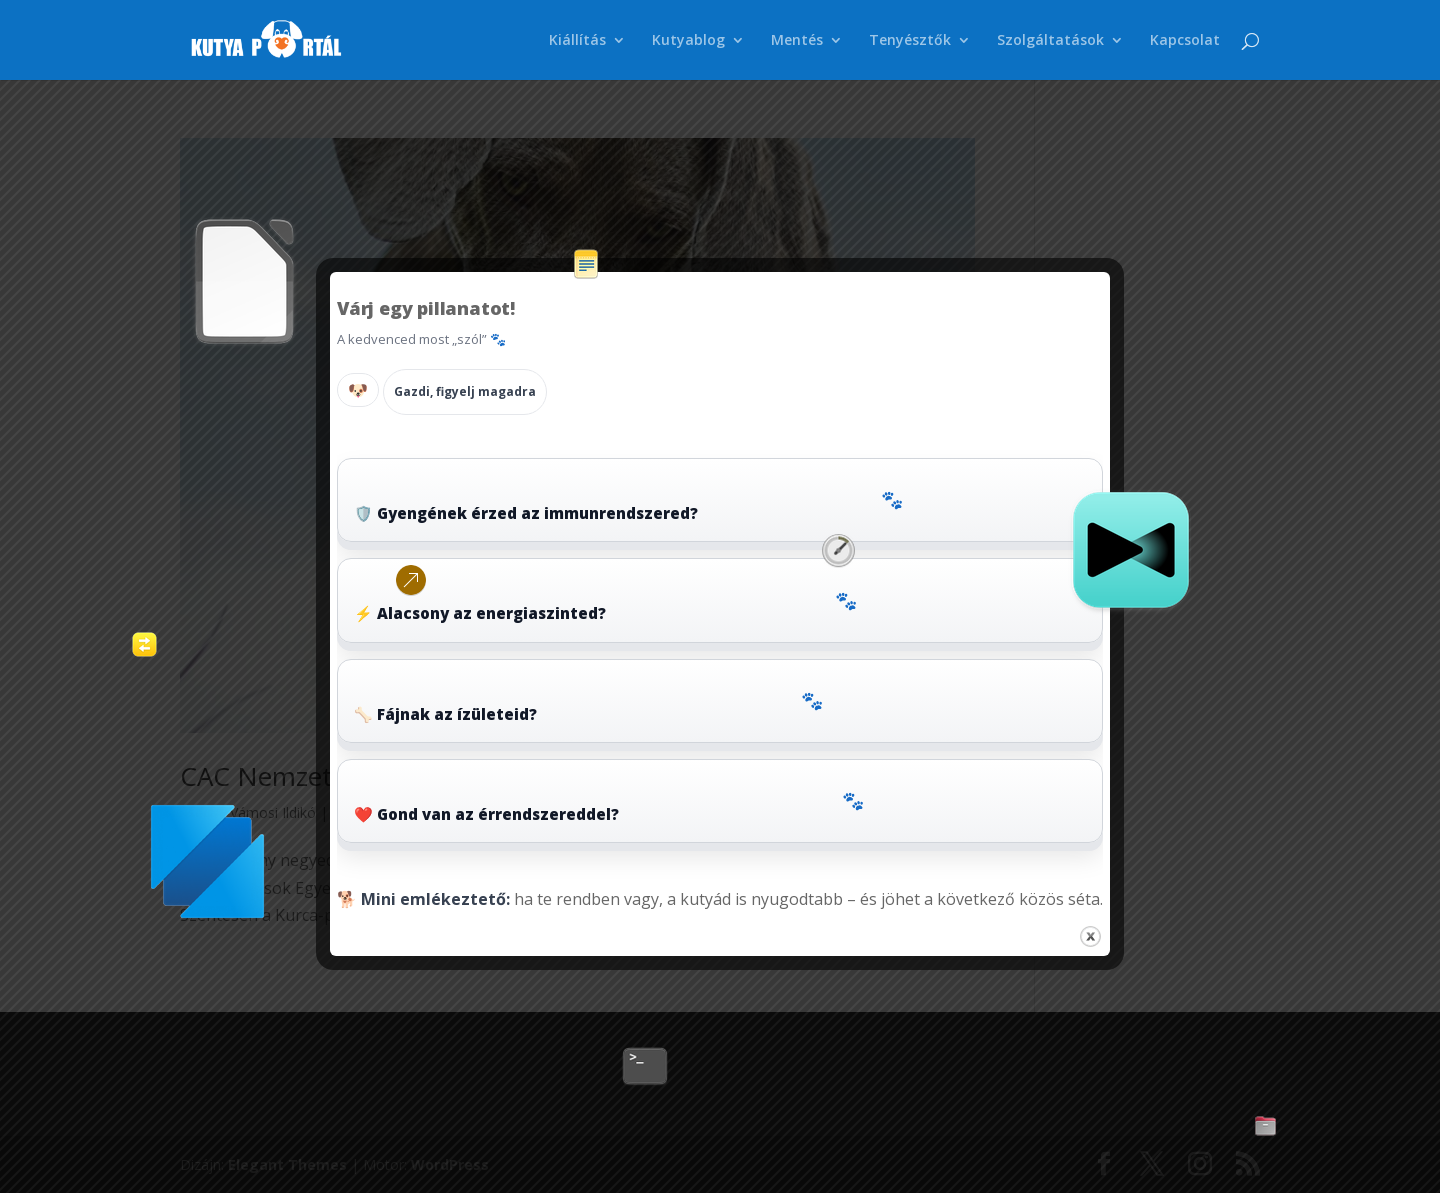  Describe the element at coordinates (244, 281) in the screenshot. I see `open LibreOffice suite` at that location.